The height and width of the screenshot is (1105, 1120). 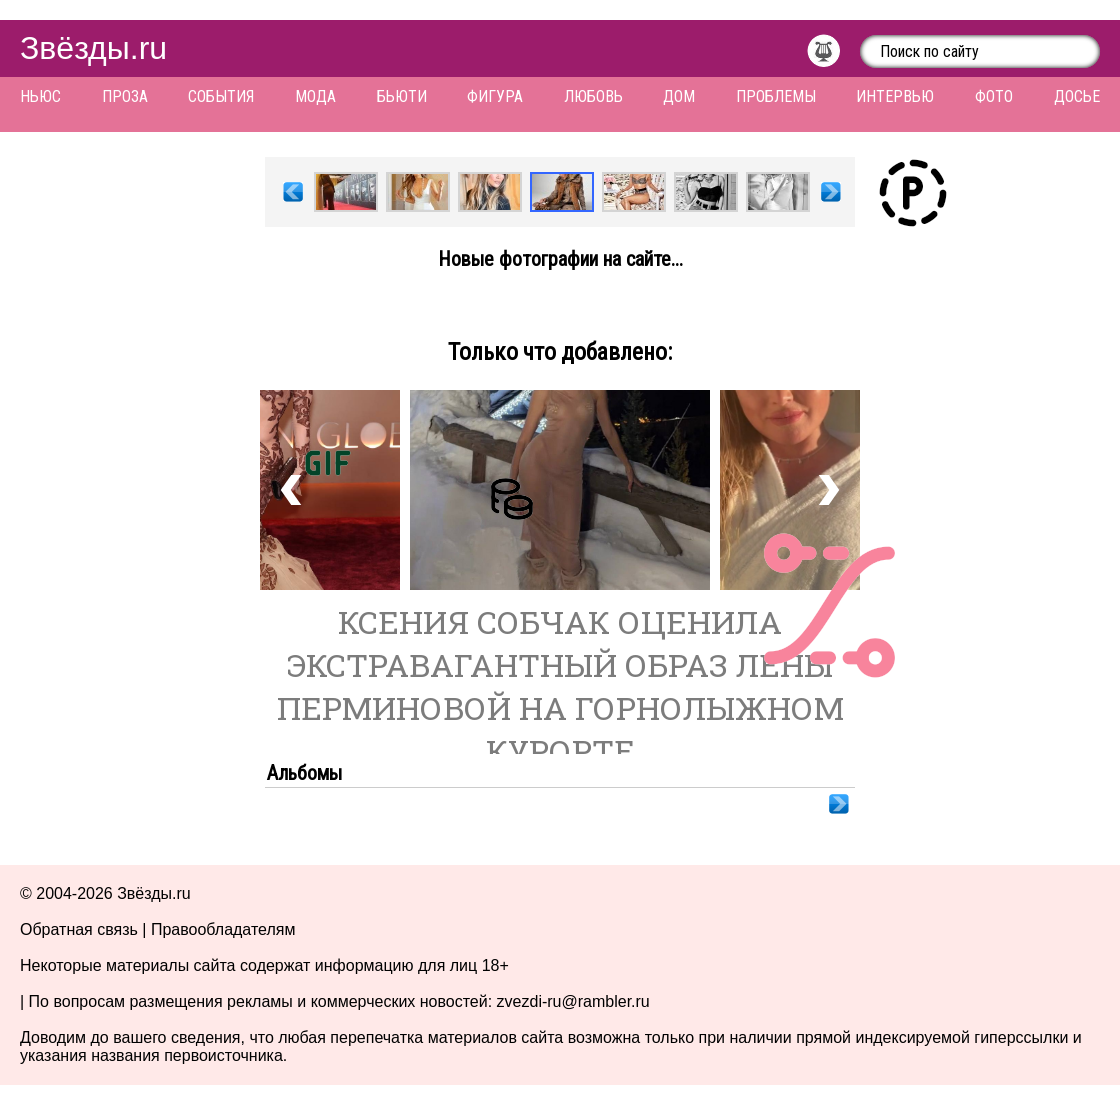 What do you see at coordinates (328, 463) in the screenshot?
I see `insert a gif into your message` at bounding box center [328, 463].